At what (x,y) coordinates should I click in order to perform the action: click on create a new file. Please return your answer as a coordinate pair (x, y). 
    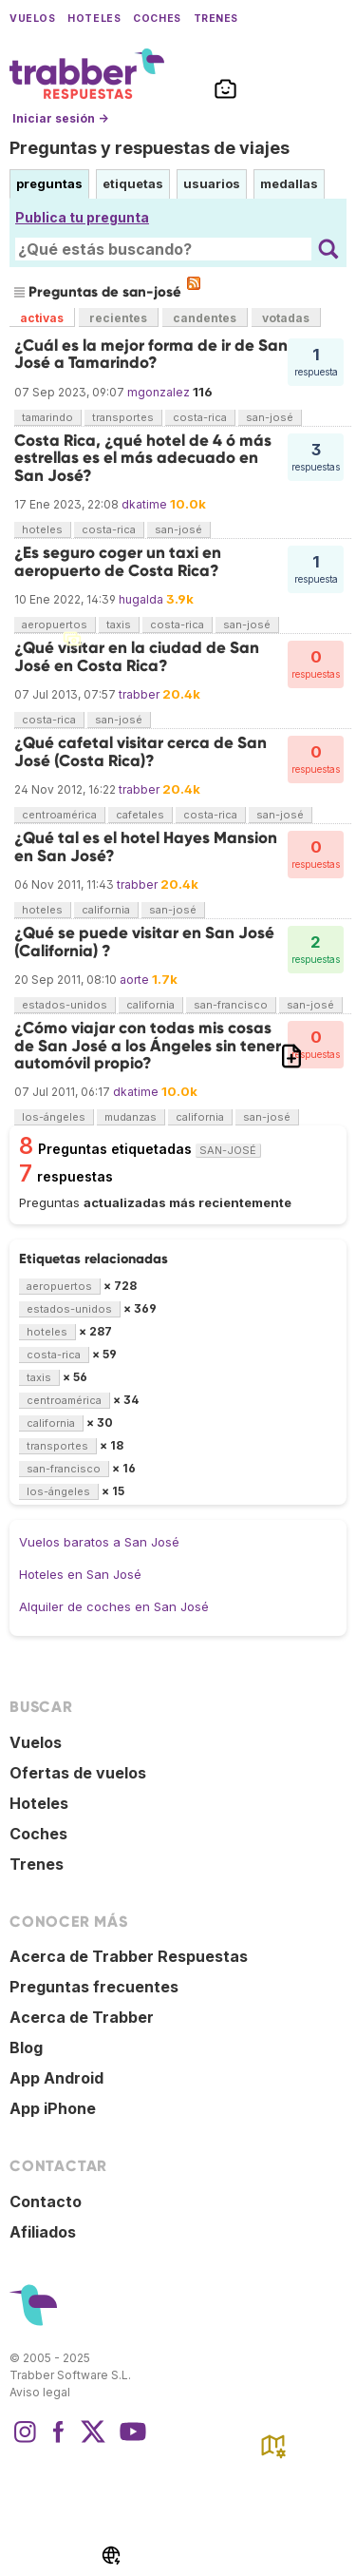
    Looking at the image, I should click on (291, 1056).